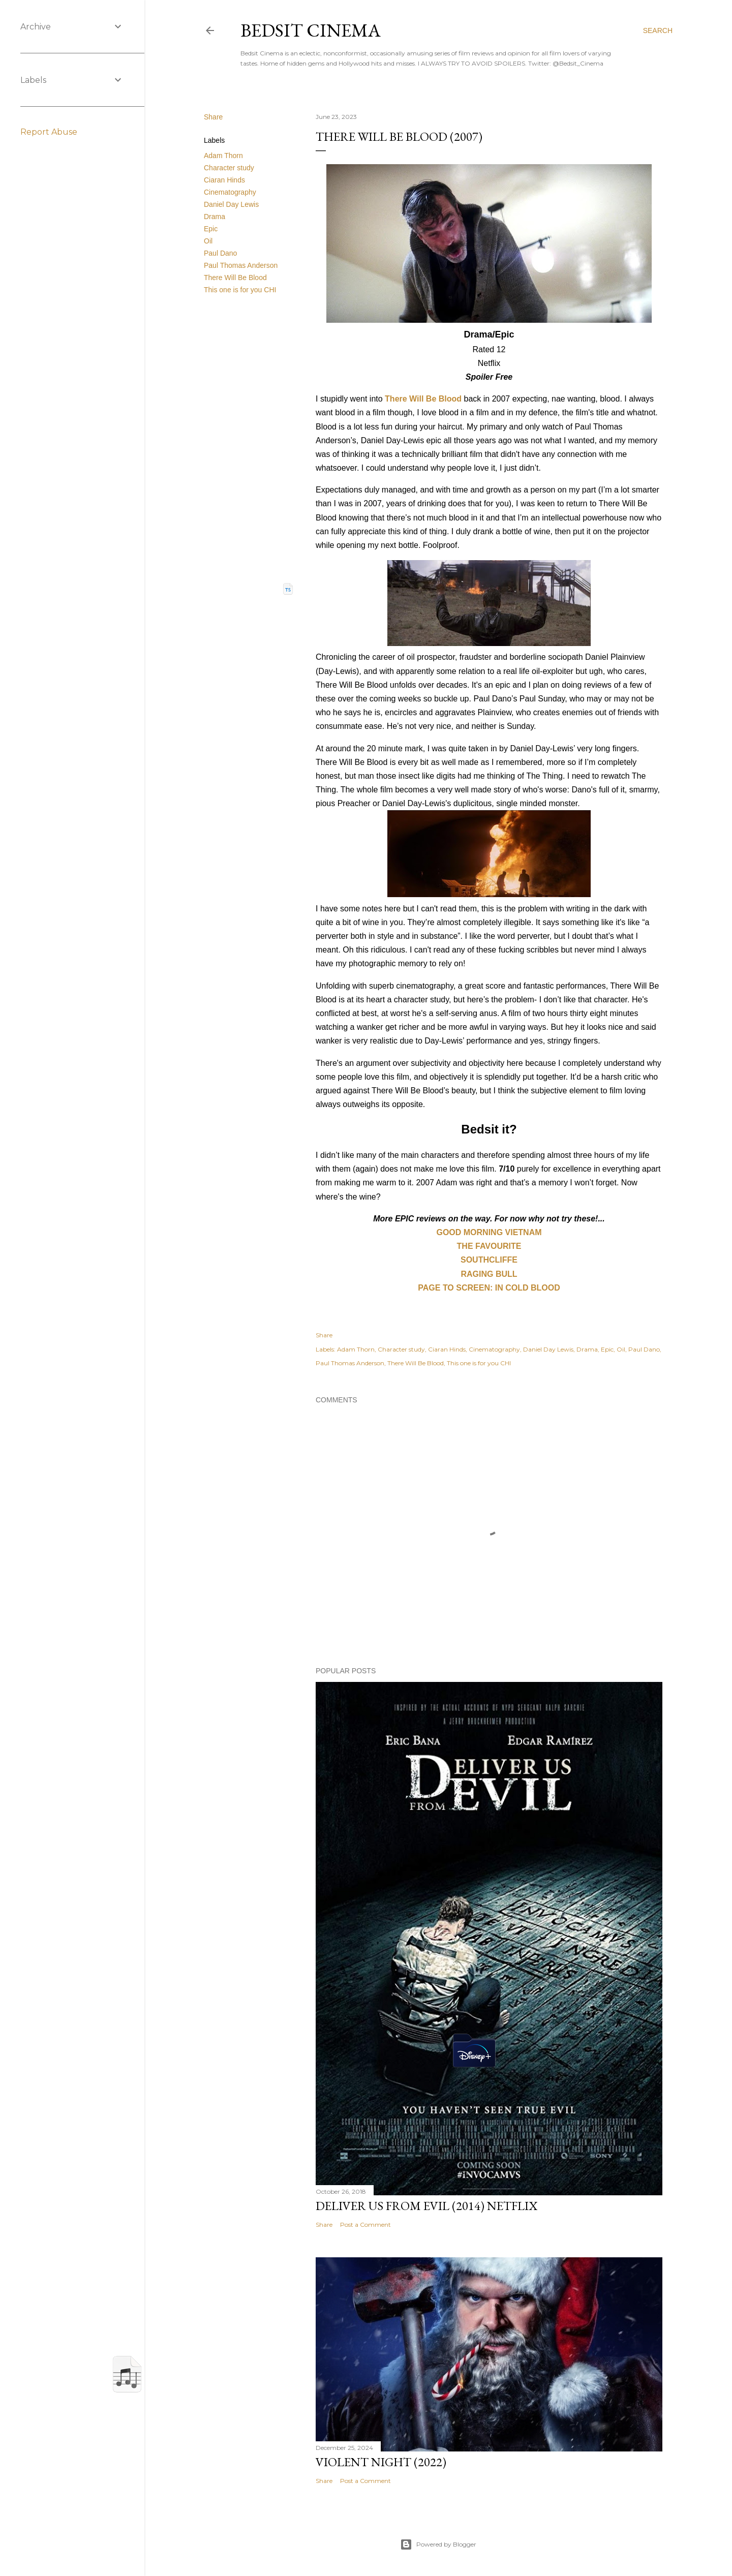  What do you see at coordinates (288, 589) in the screenshot?
I see `a typescript source code file` at bounding box center [288, 589].